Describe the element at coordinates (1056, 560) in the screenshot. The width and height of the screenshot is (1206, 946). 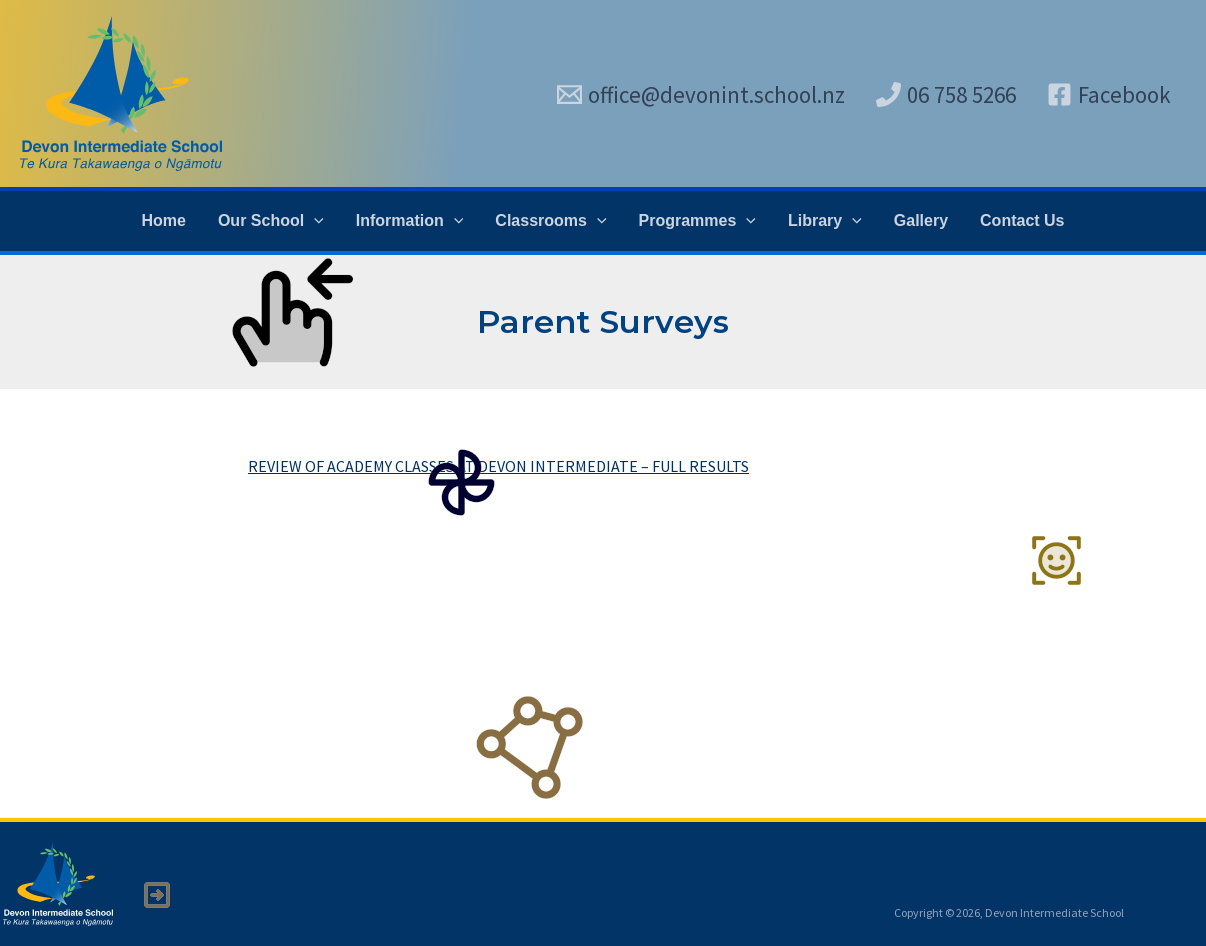
I see `scan face to unlock or authenticate` at that location.